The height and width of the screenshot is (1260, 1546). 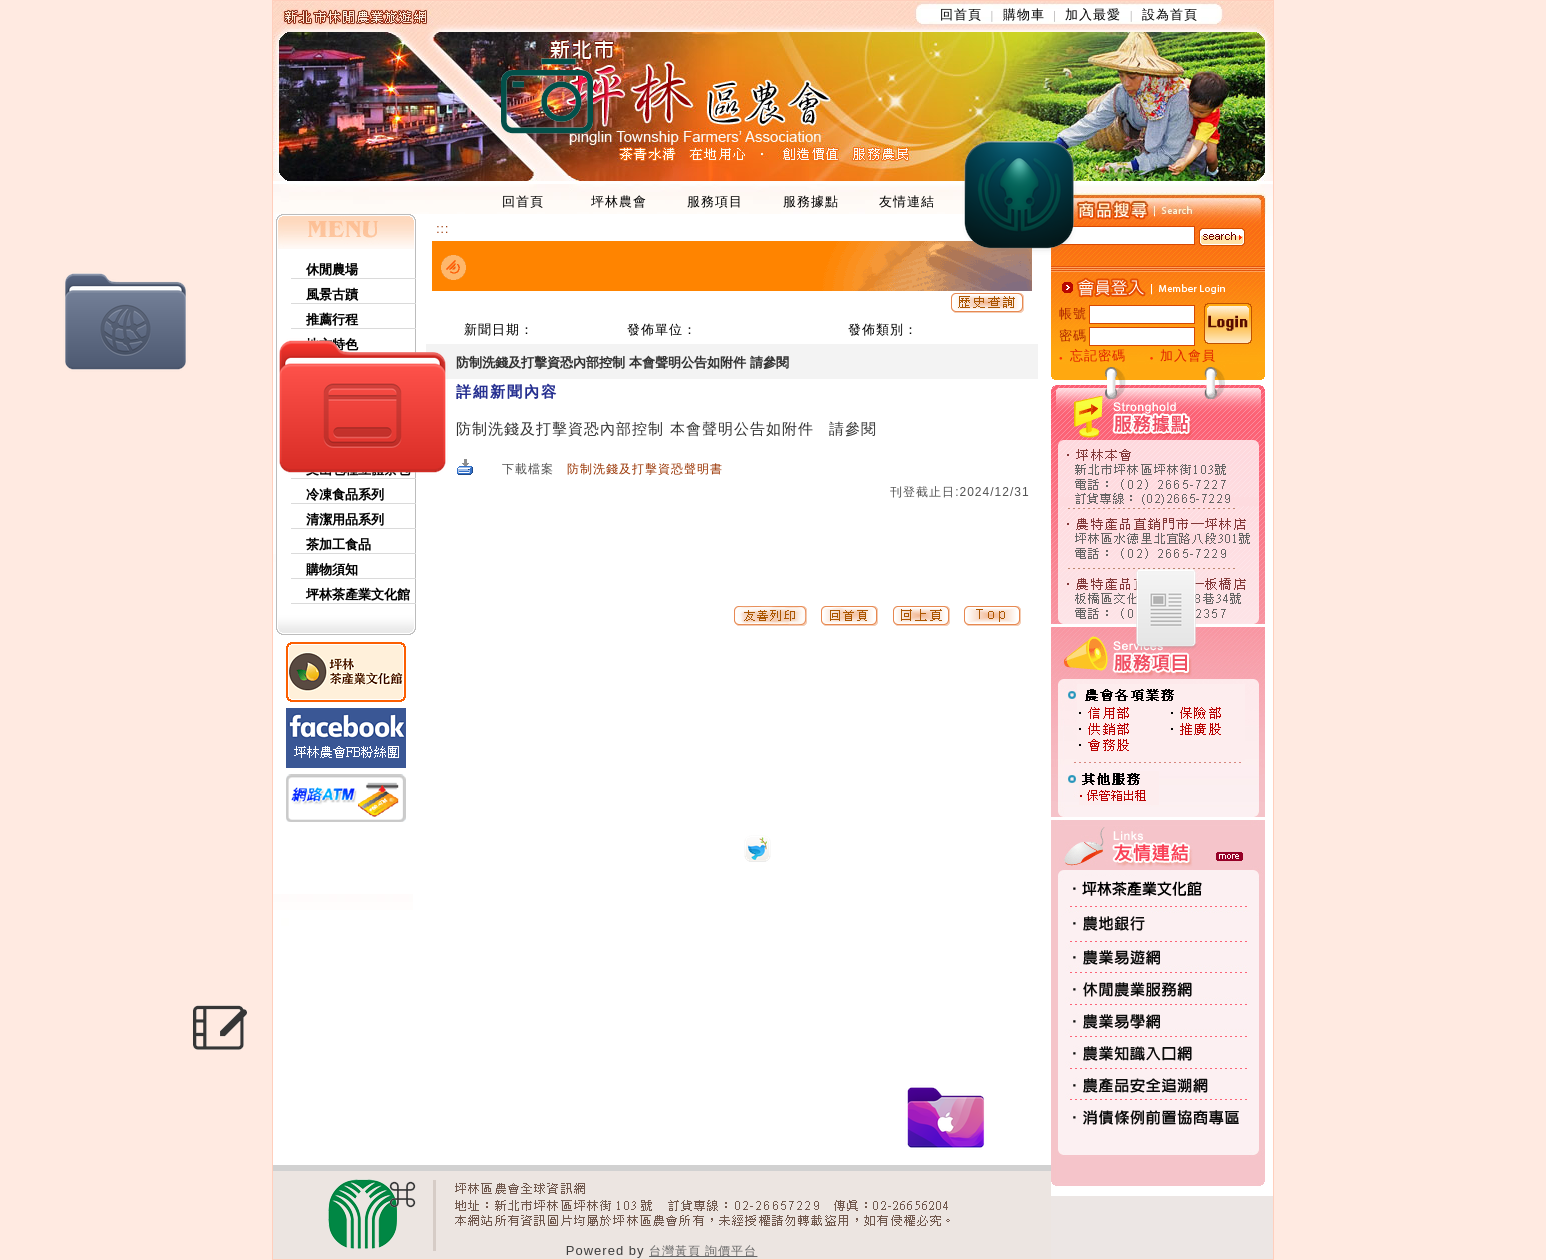 I want to click on open gitkraken git client, so click(x=1019, y=194).